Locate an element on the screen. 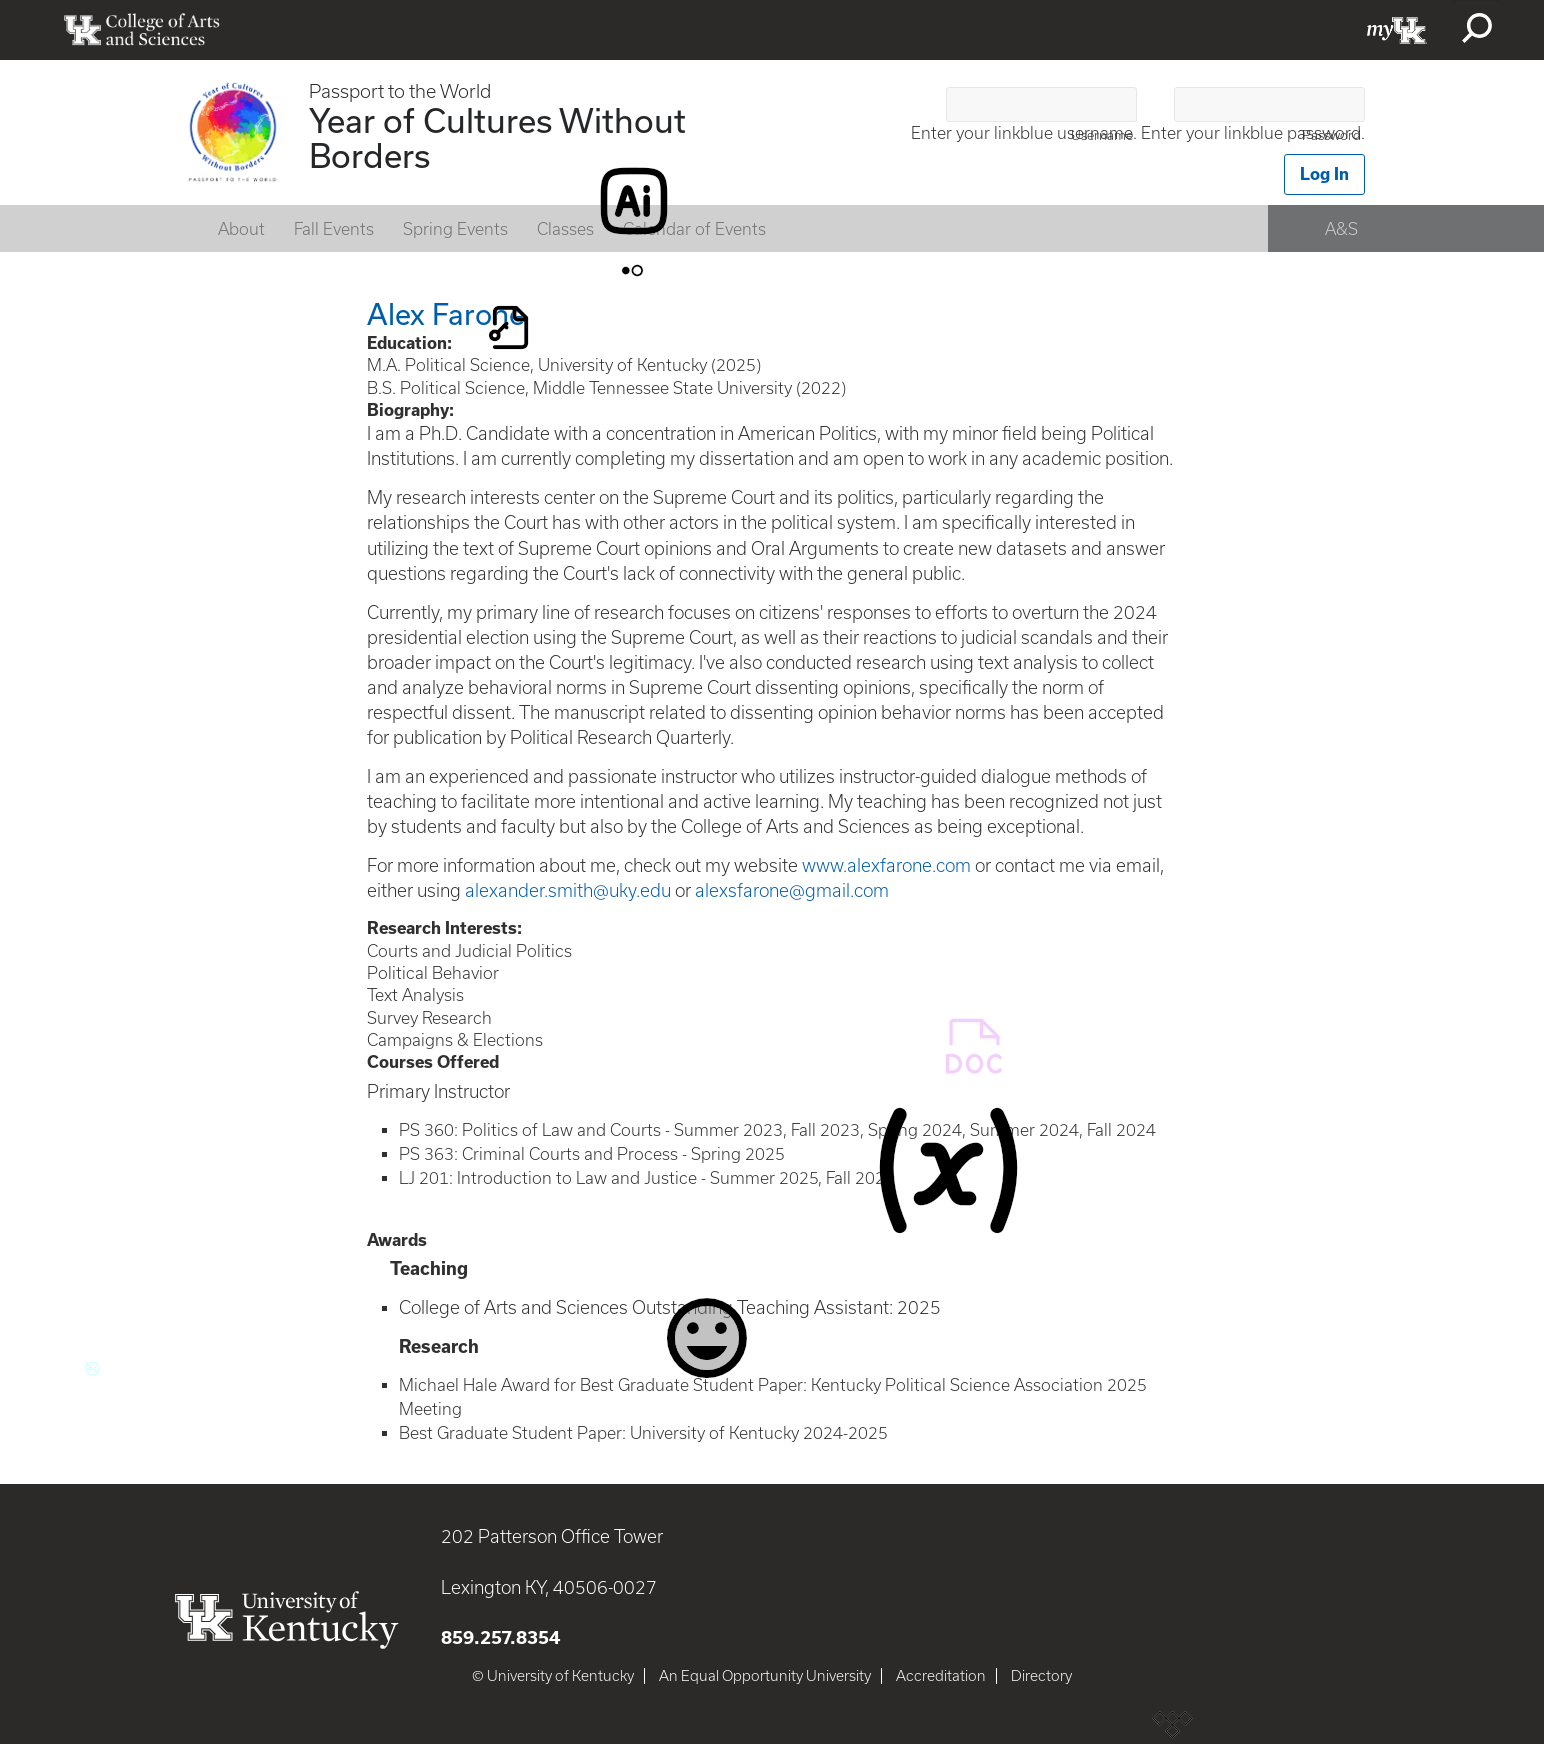 This screenshot has height=1744, width=1544. access encrypted or password-protected file is located at coordinates (510, 327).